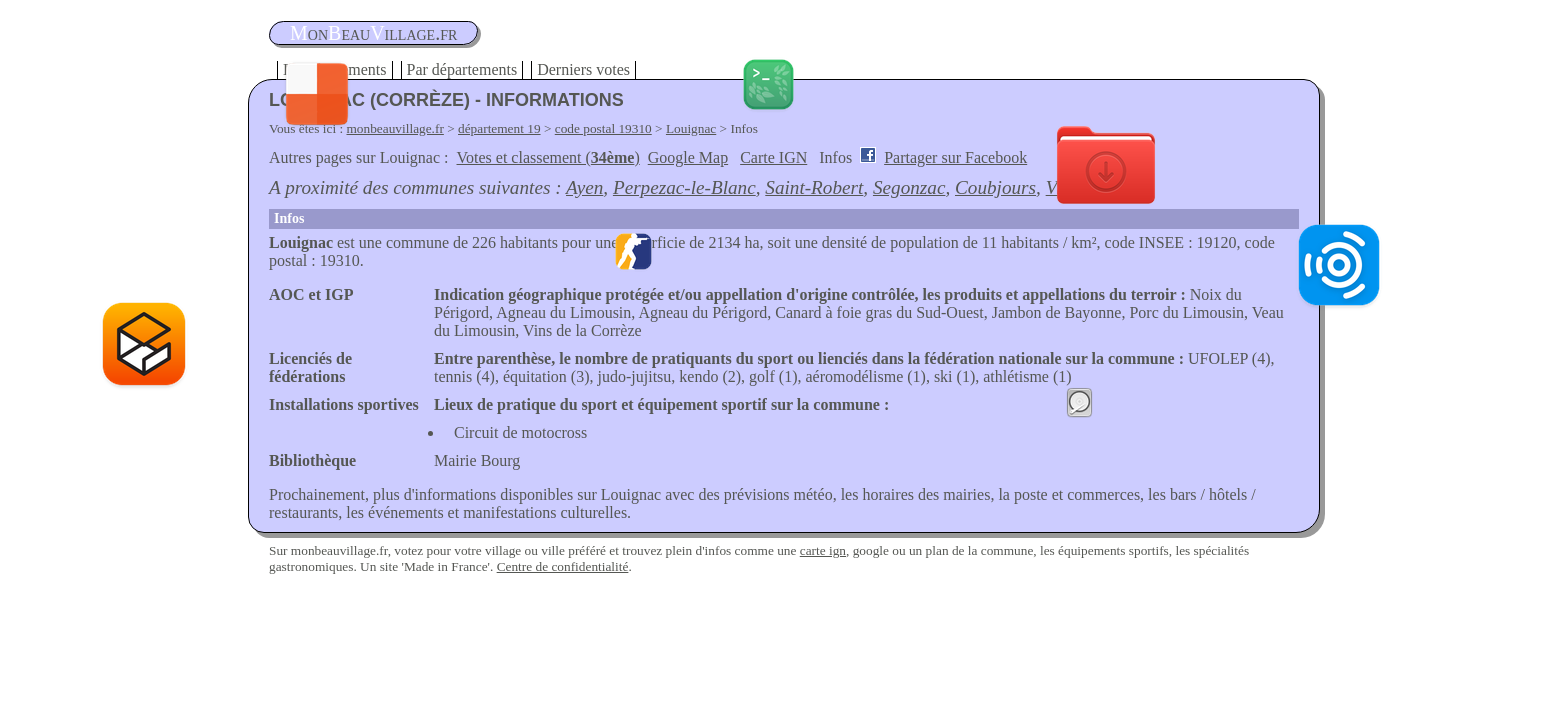 The height and width of the screenshot is (720, 1568). I want to click on launch counter-strike 2, so click(633, 251).